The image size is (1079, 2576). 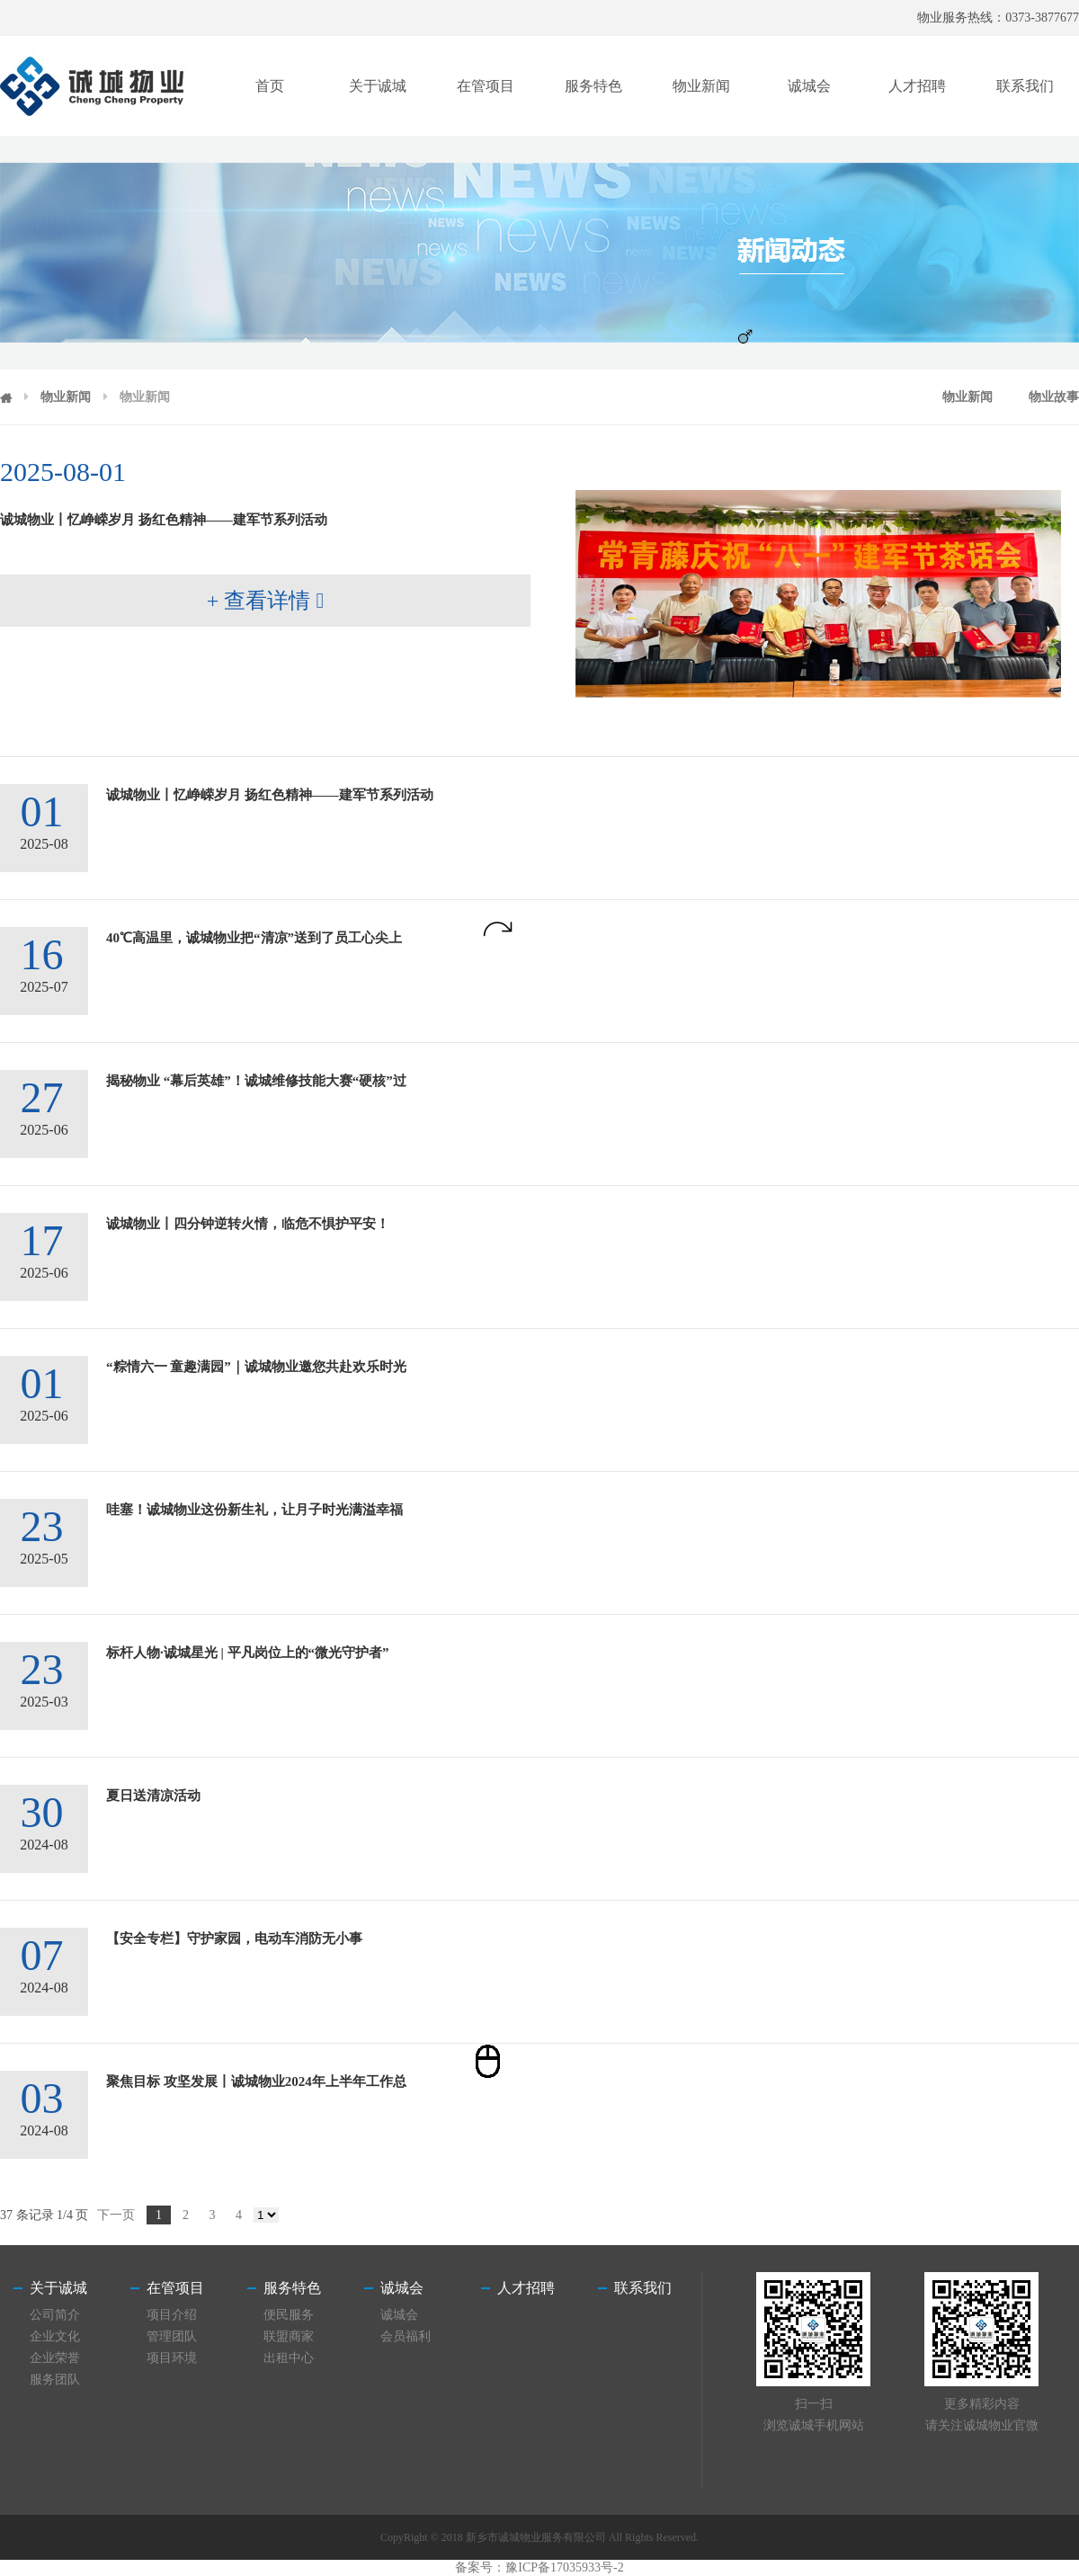 What do you see at coordinates (745, 336) in the screenshot?
I see `select transgender as gender identity` at bounding box center [745, 336].